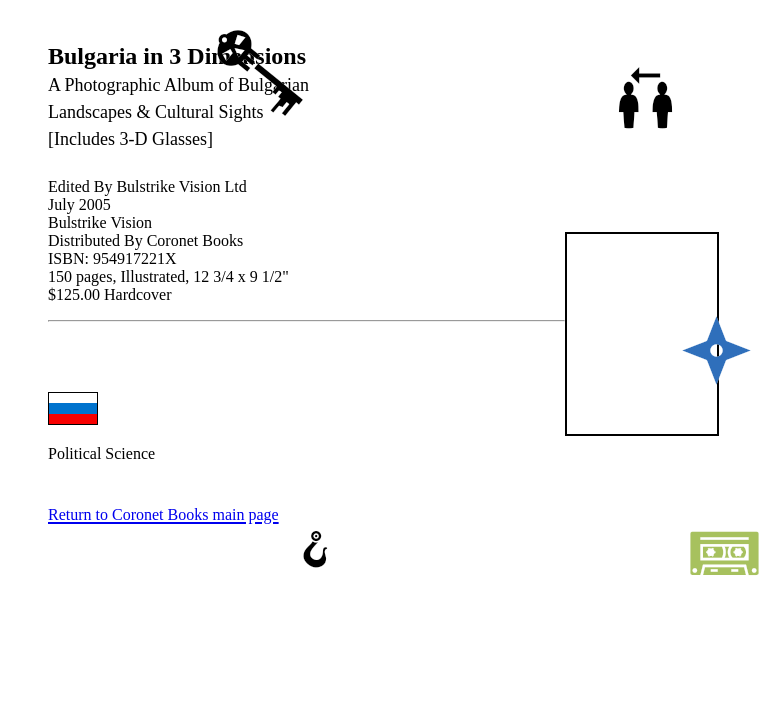  I want to click on fishing or hook-related game mechanic, so click(315, 549).